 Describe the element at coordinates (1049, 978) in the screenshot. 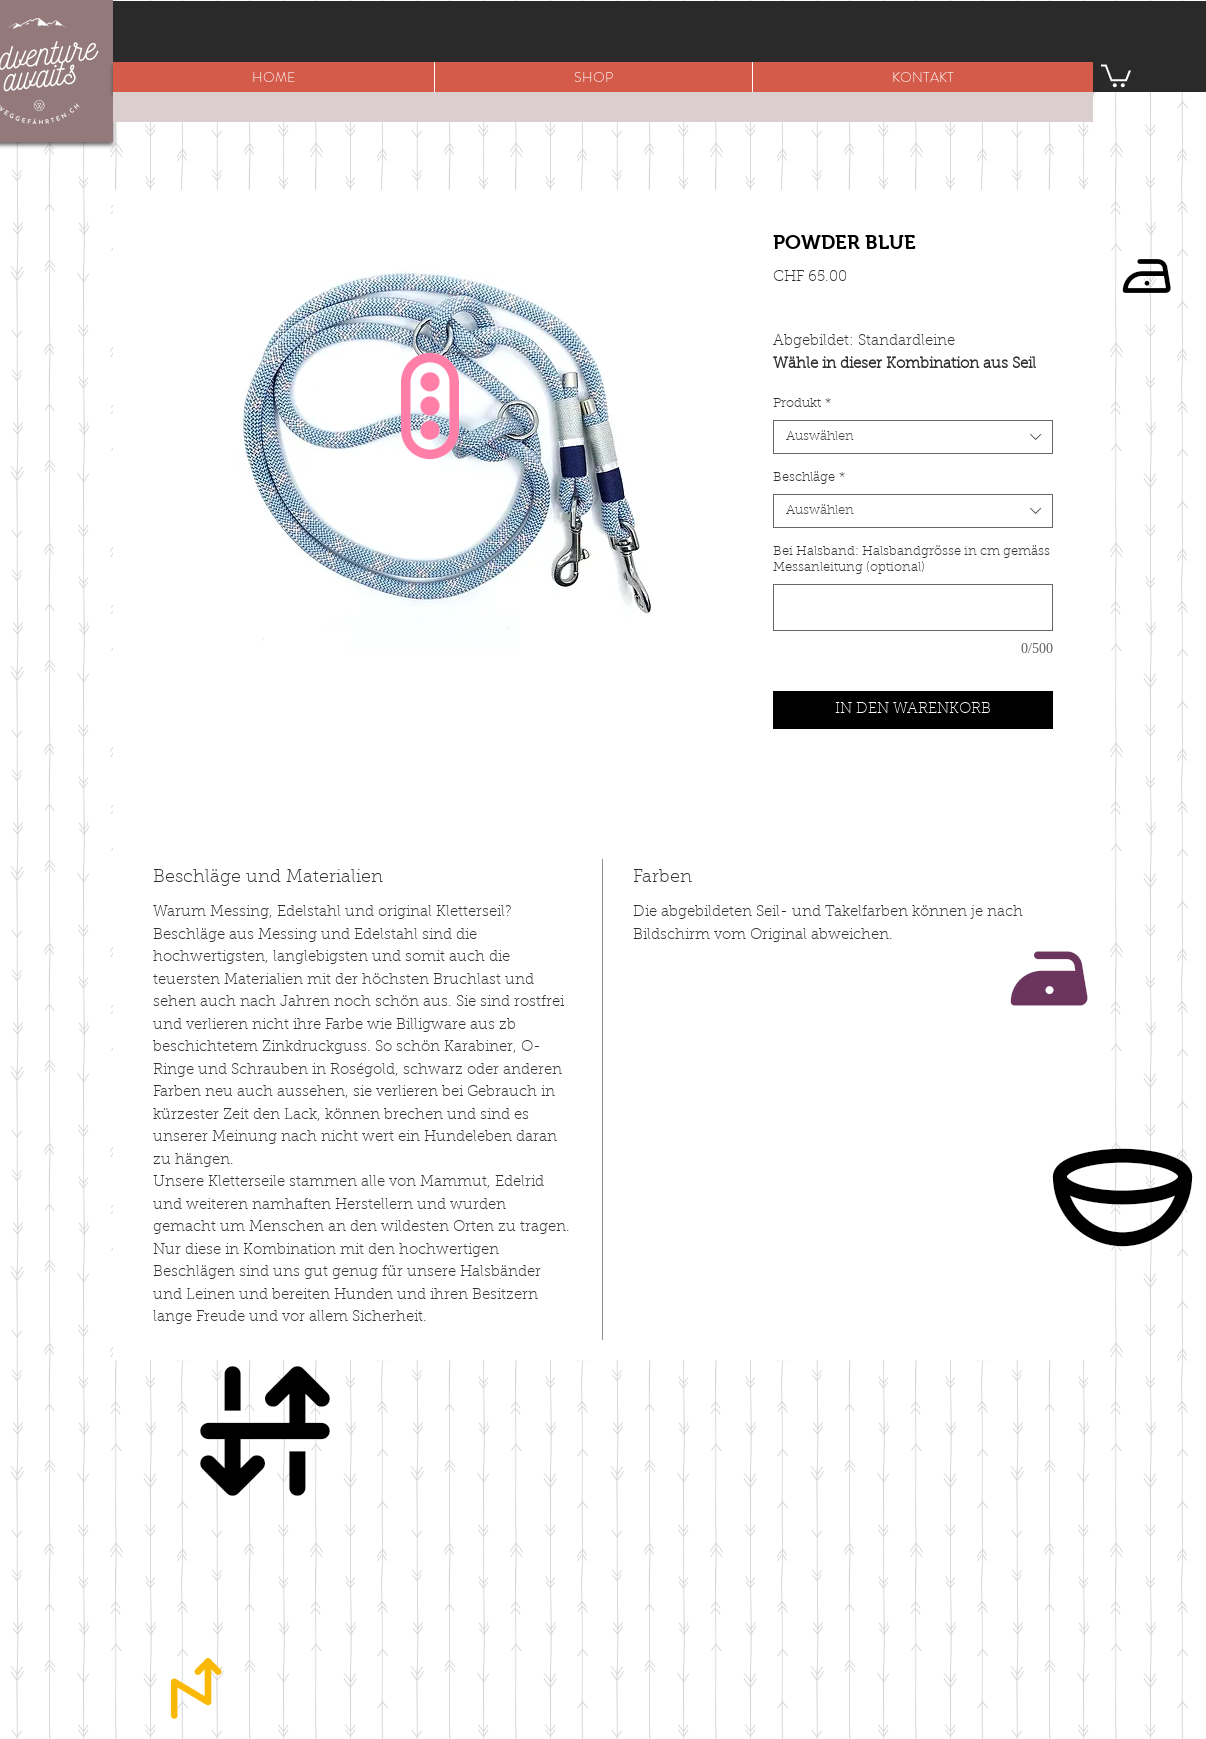

I see `indicates clothing requires ironing` at that location.